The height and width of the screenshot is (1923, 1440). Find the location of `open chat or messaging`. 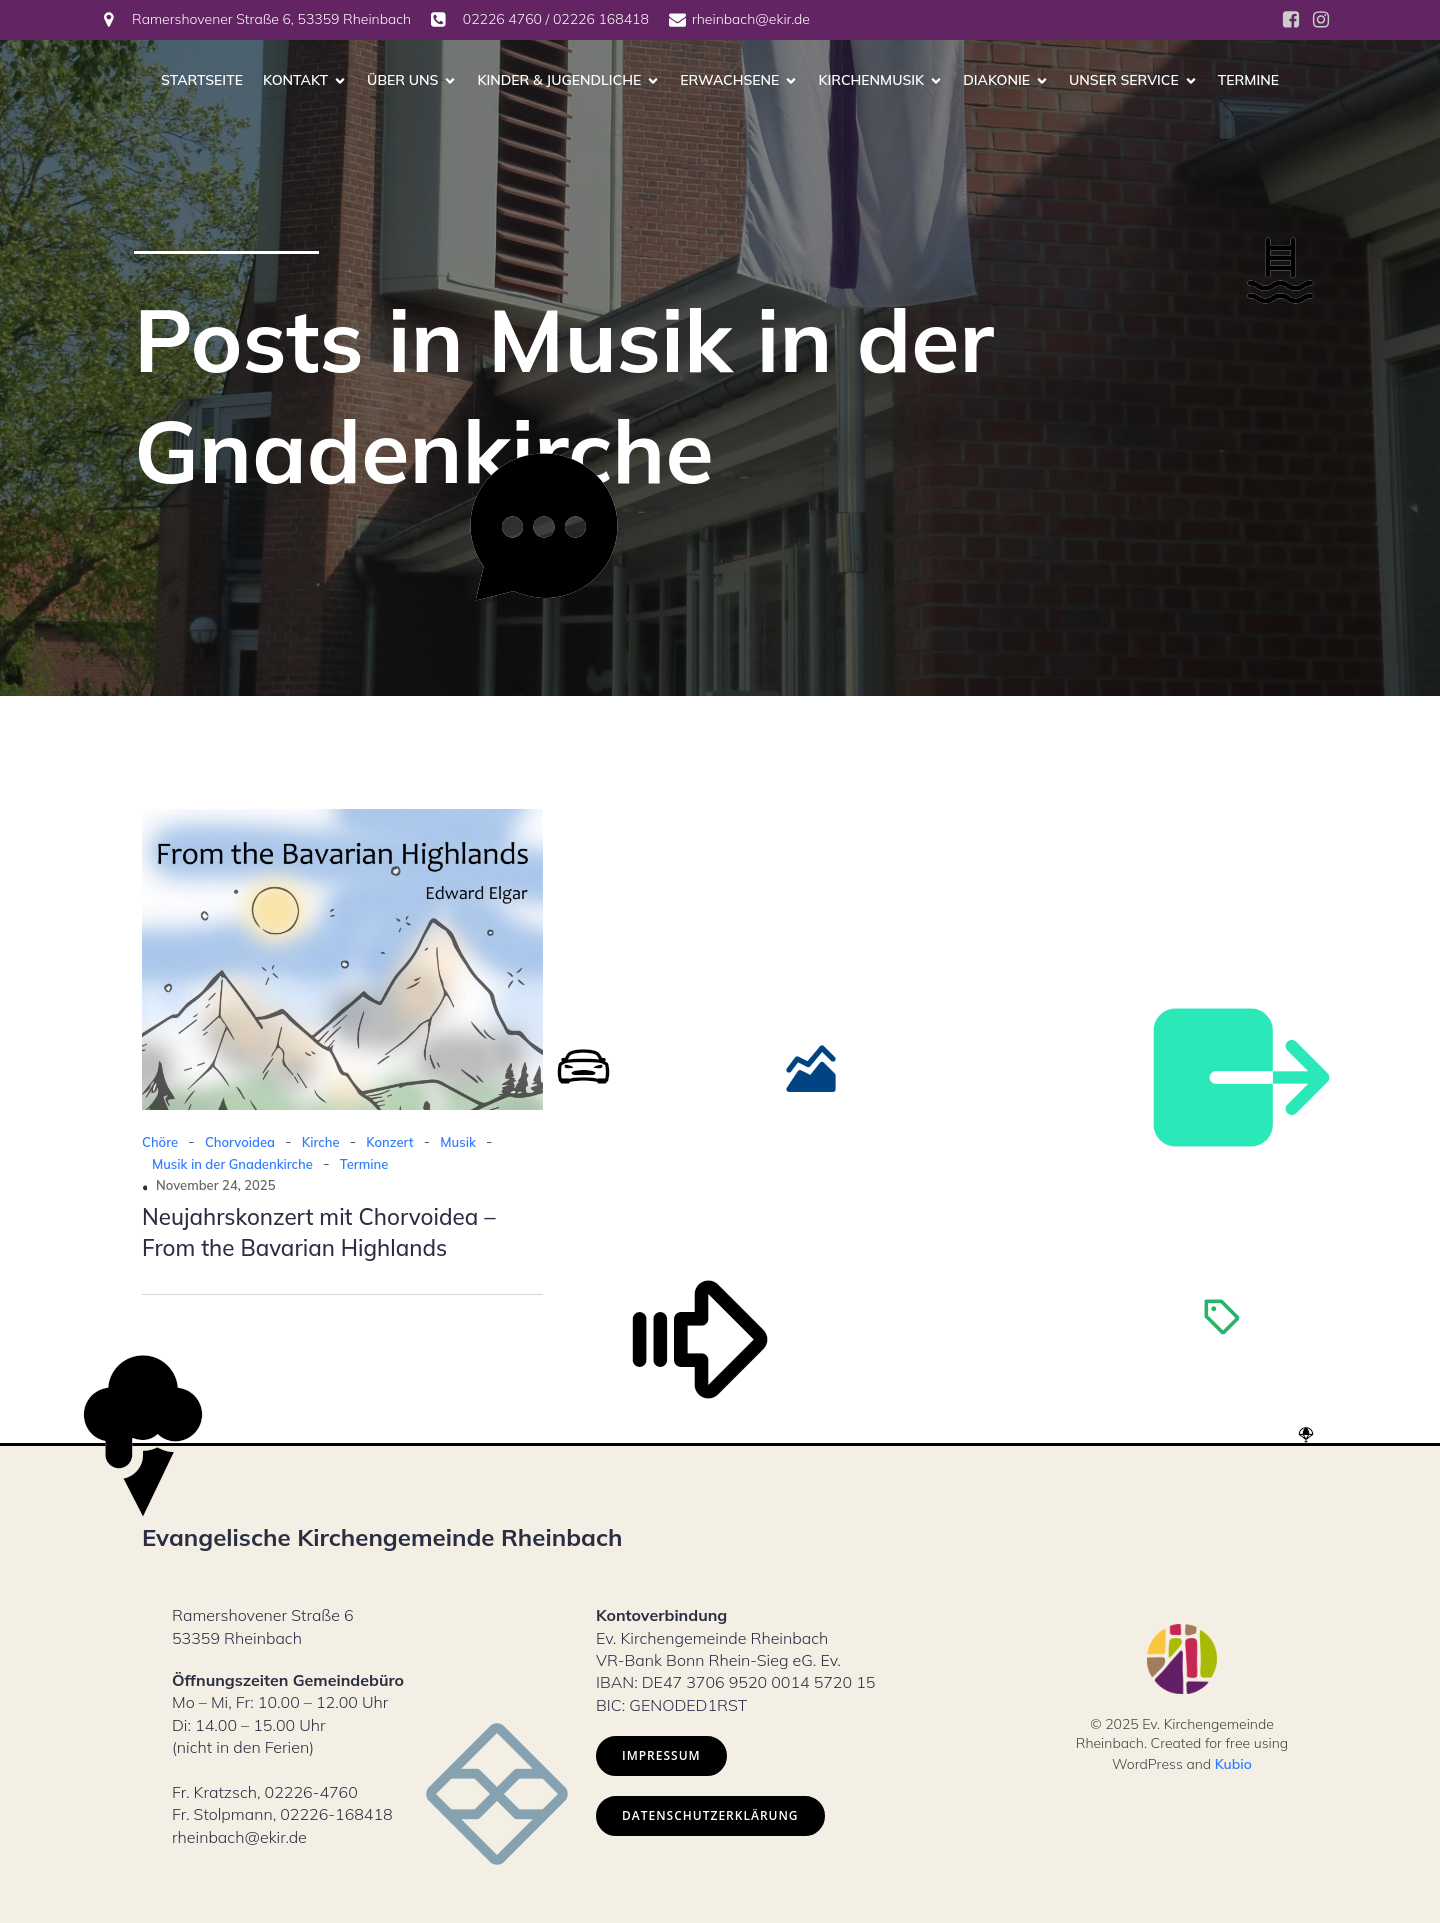

open chat or messaging is located at coordinates (544, 527).